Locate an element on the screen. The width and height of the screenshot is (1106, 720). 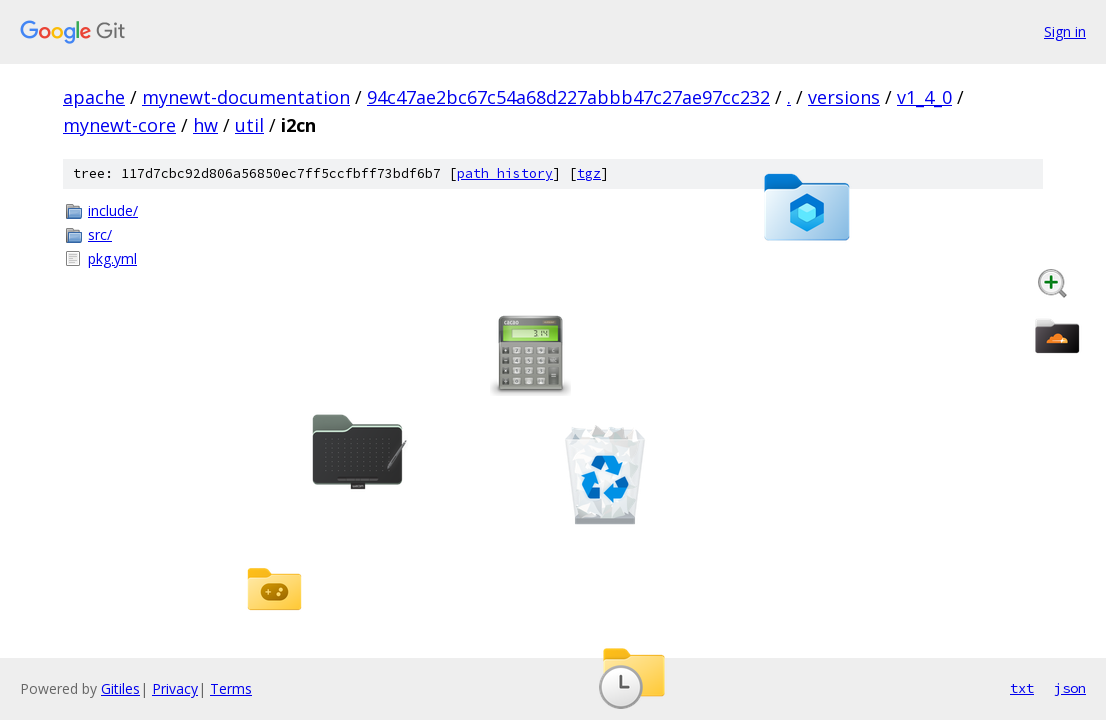
open folder containing microsoft dynamics 365 remote assist files is located at coordinates (806, 209).